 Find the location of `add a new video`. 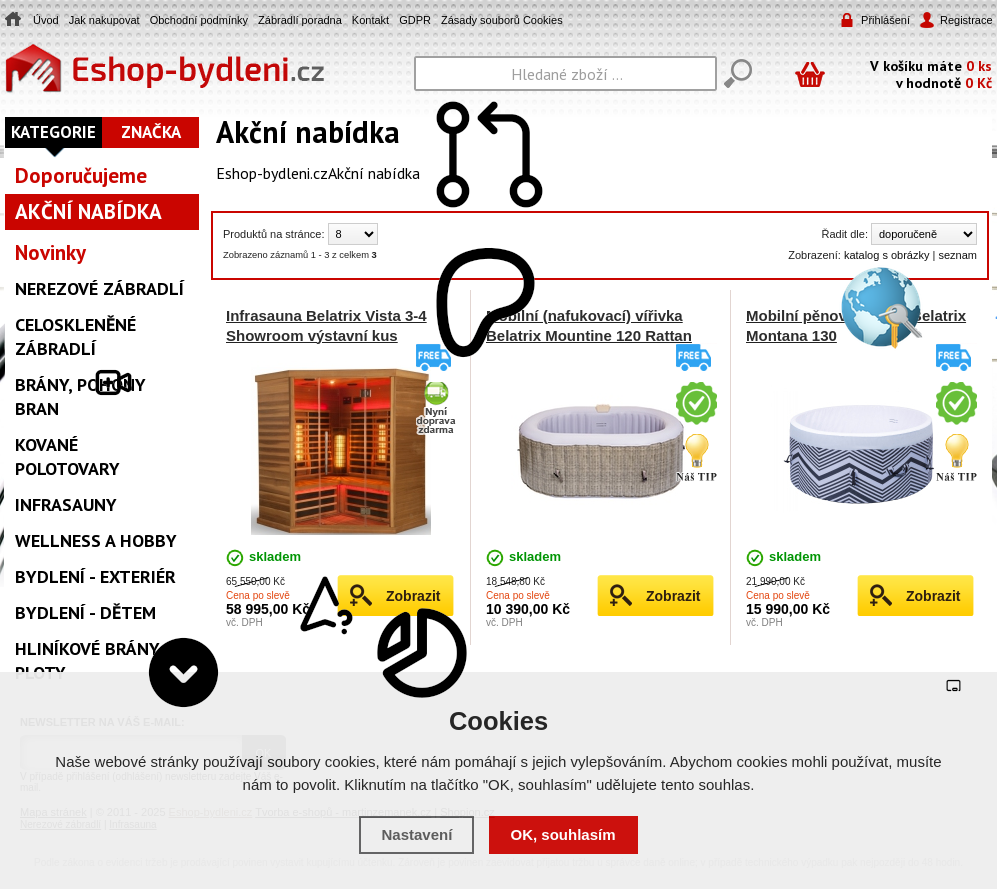

add a new video is located at coordinates (113, 382).